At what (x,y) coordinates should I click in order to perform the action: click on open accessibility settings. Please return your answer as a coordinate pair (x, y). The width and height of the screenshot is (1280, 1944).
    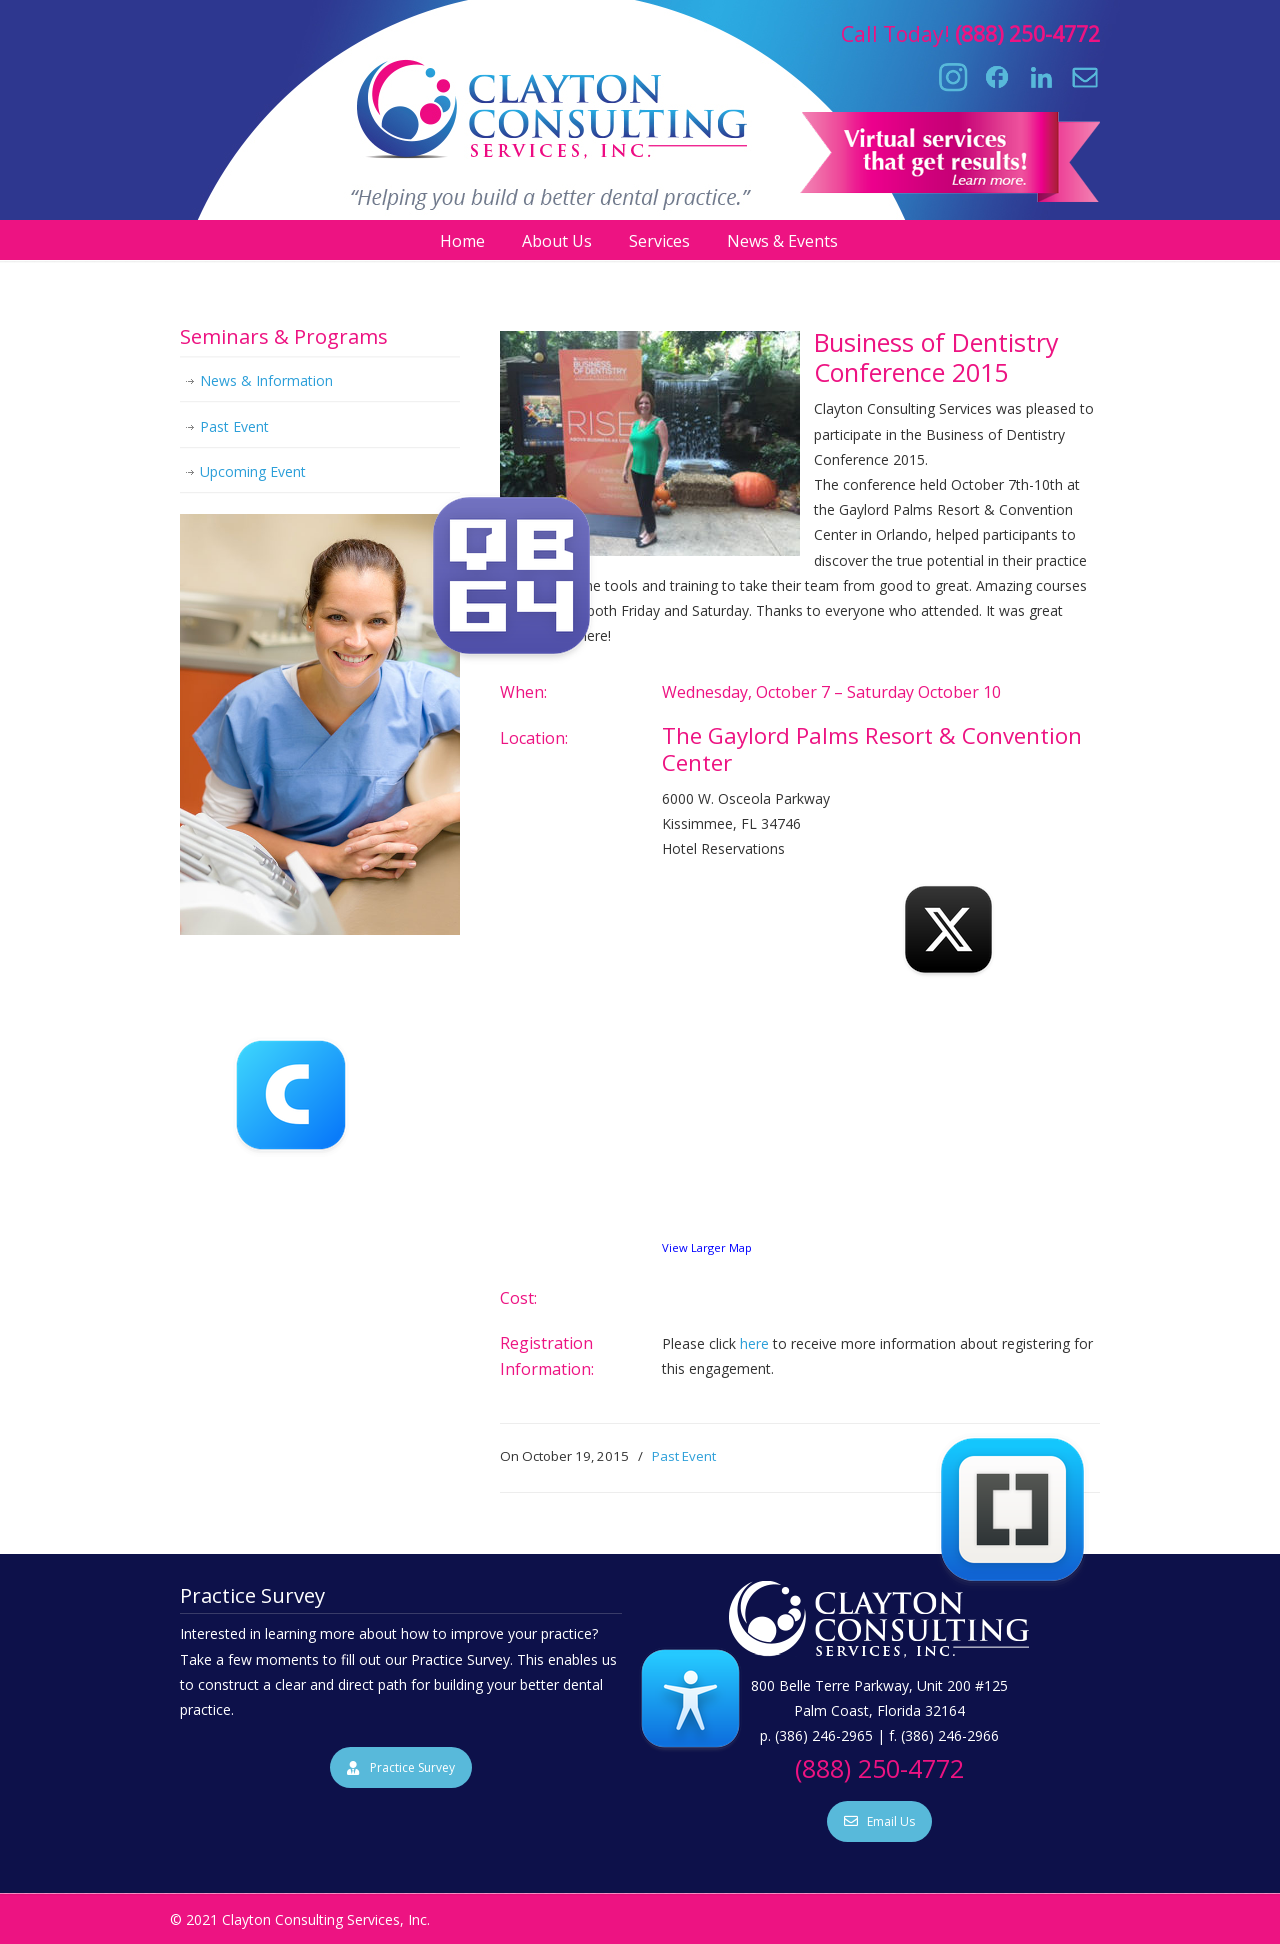
    Looking at the image, I should click on (690, 1698).